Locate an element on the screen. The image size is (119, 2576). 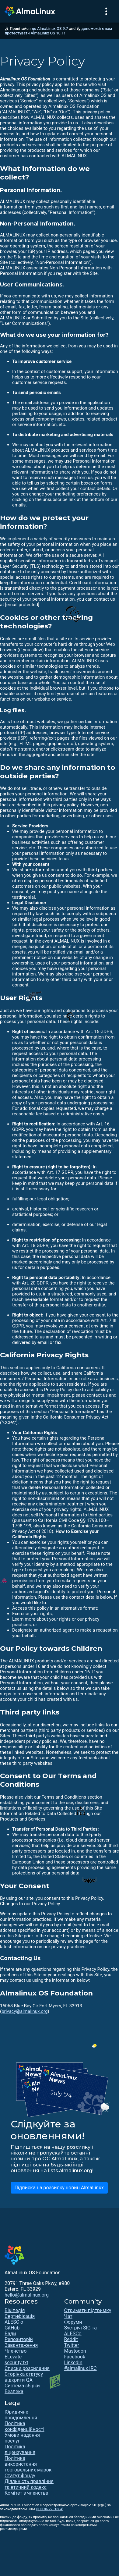
indicates flexibility or acrobatics skill is located at coordinates (70, 1016).